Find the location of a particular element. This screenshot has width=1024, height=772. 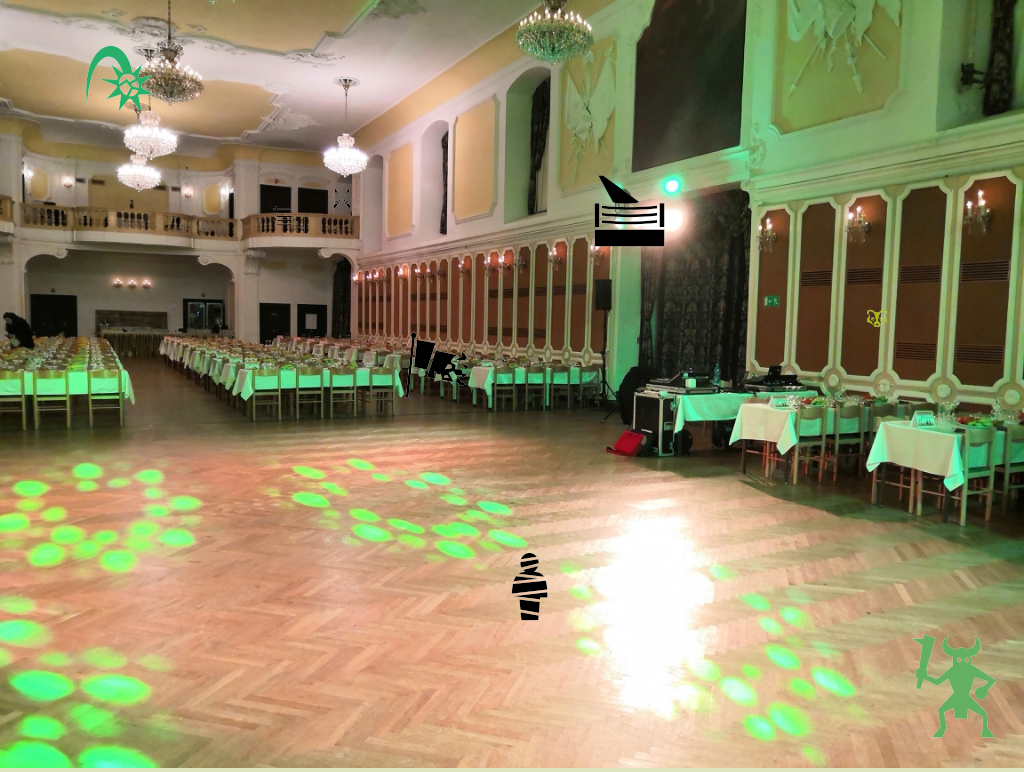

access boxing or fighting game mode is located at coordinates (629, 211).